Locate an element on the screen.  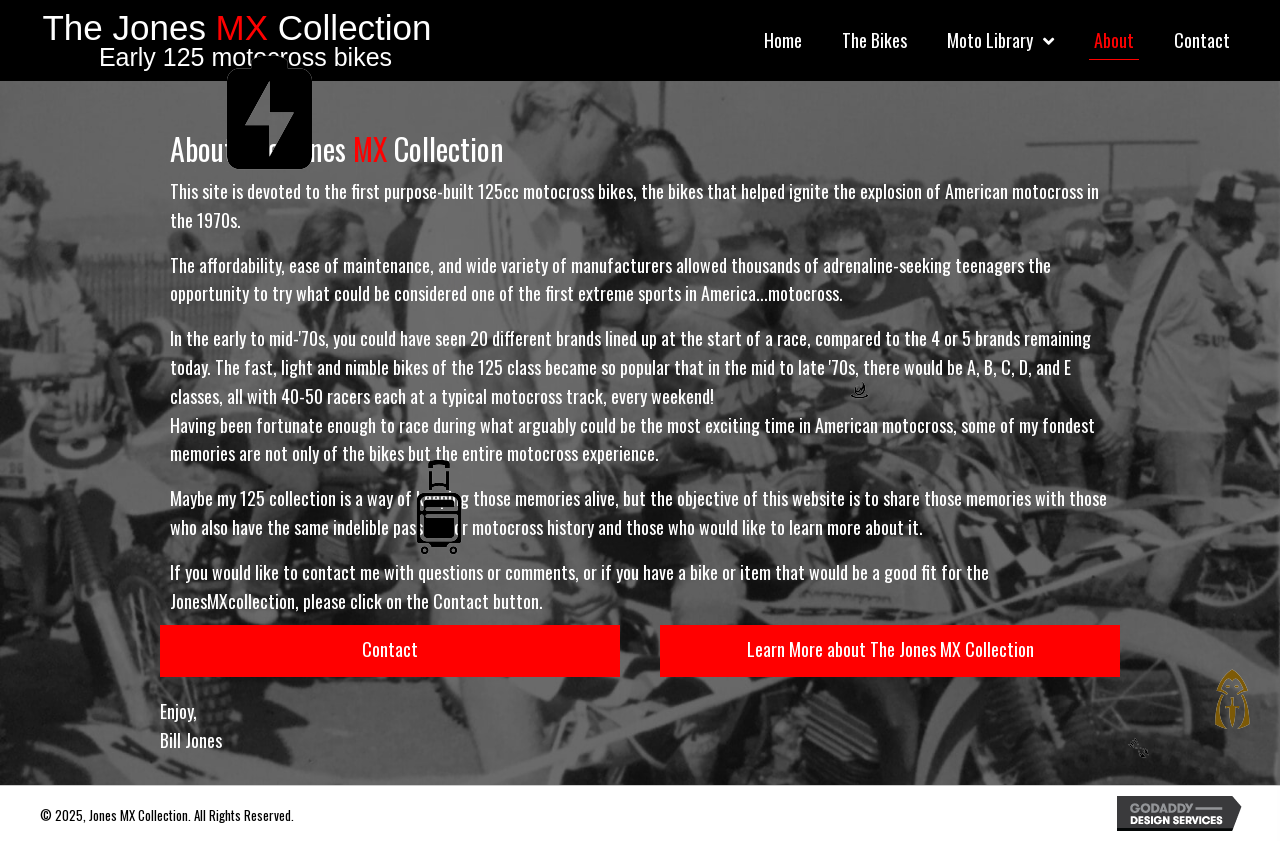
indicates crossing paths or intersecting directions is located at coordinates (1138, 748).